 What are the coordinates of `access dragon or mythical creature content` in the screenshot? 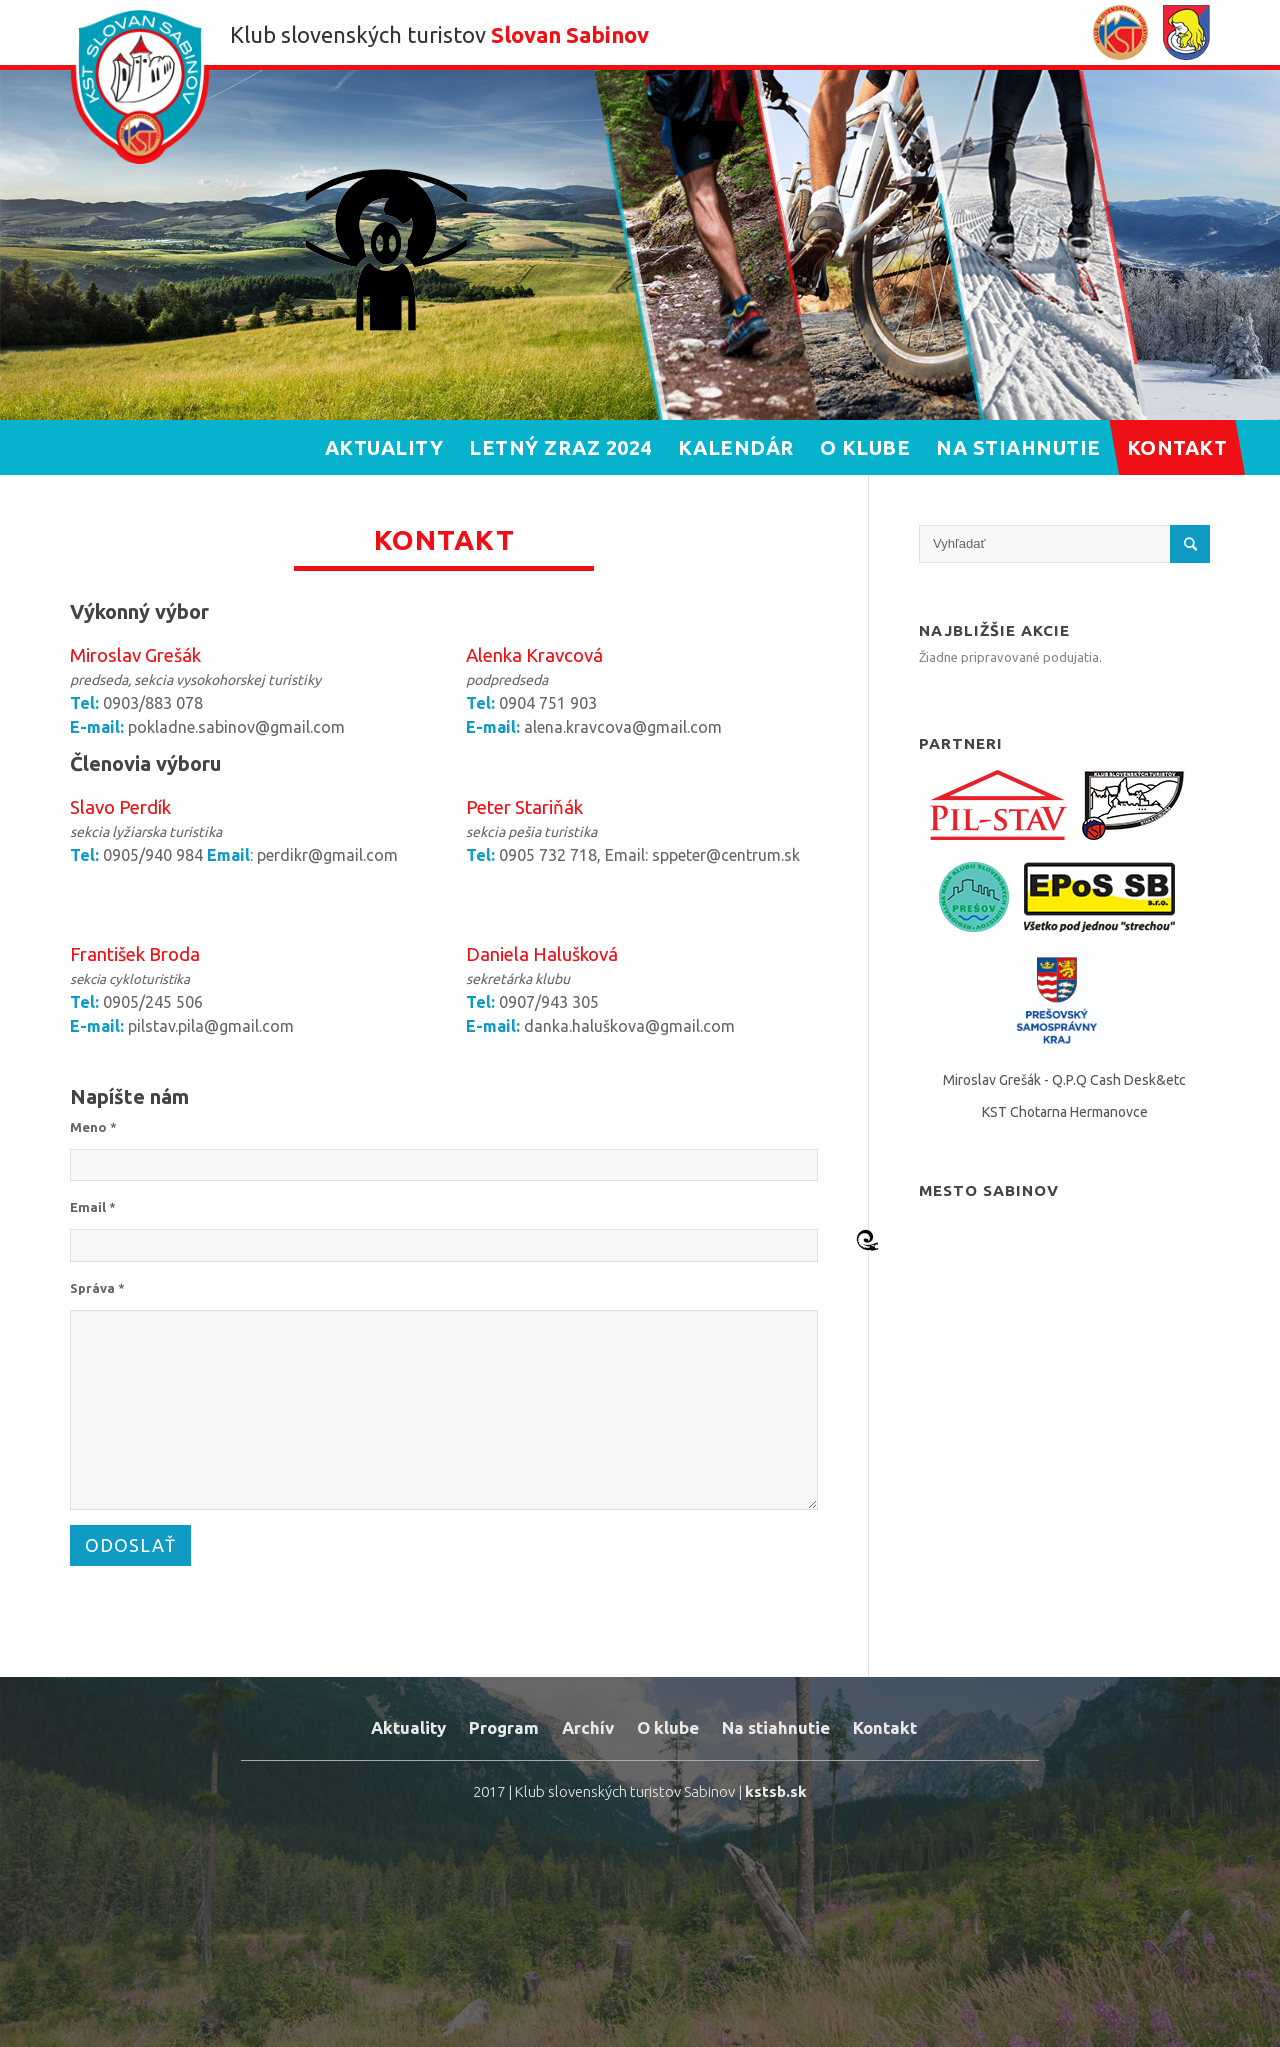 It's located at (867, 1240).